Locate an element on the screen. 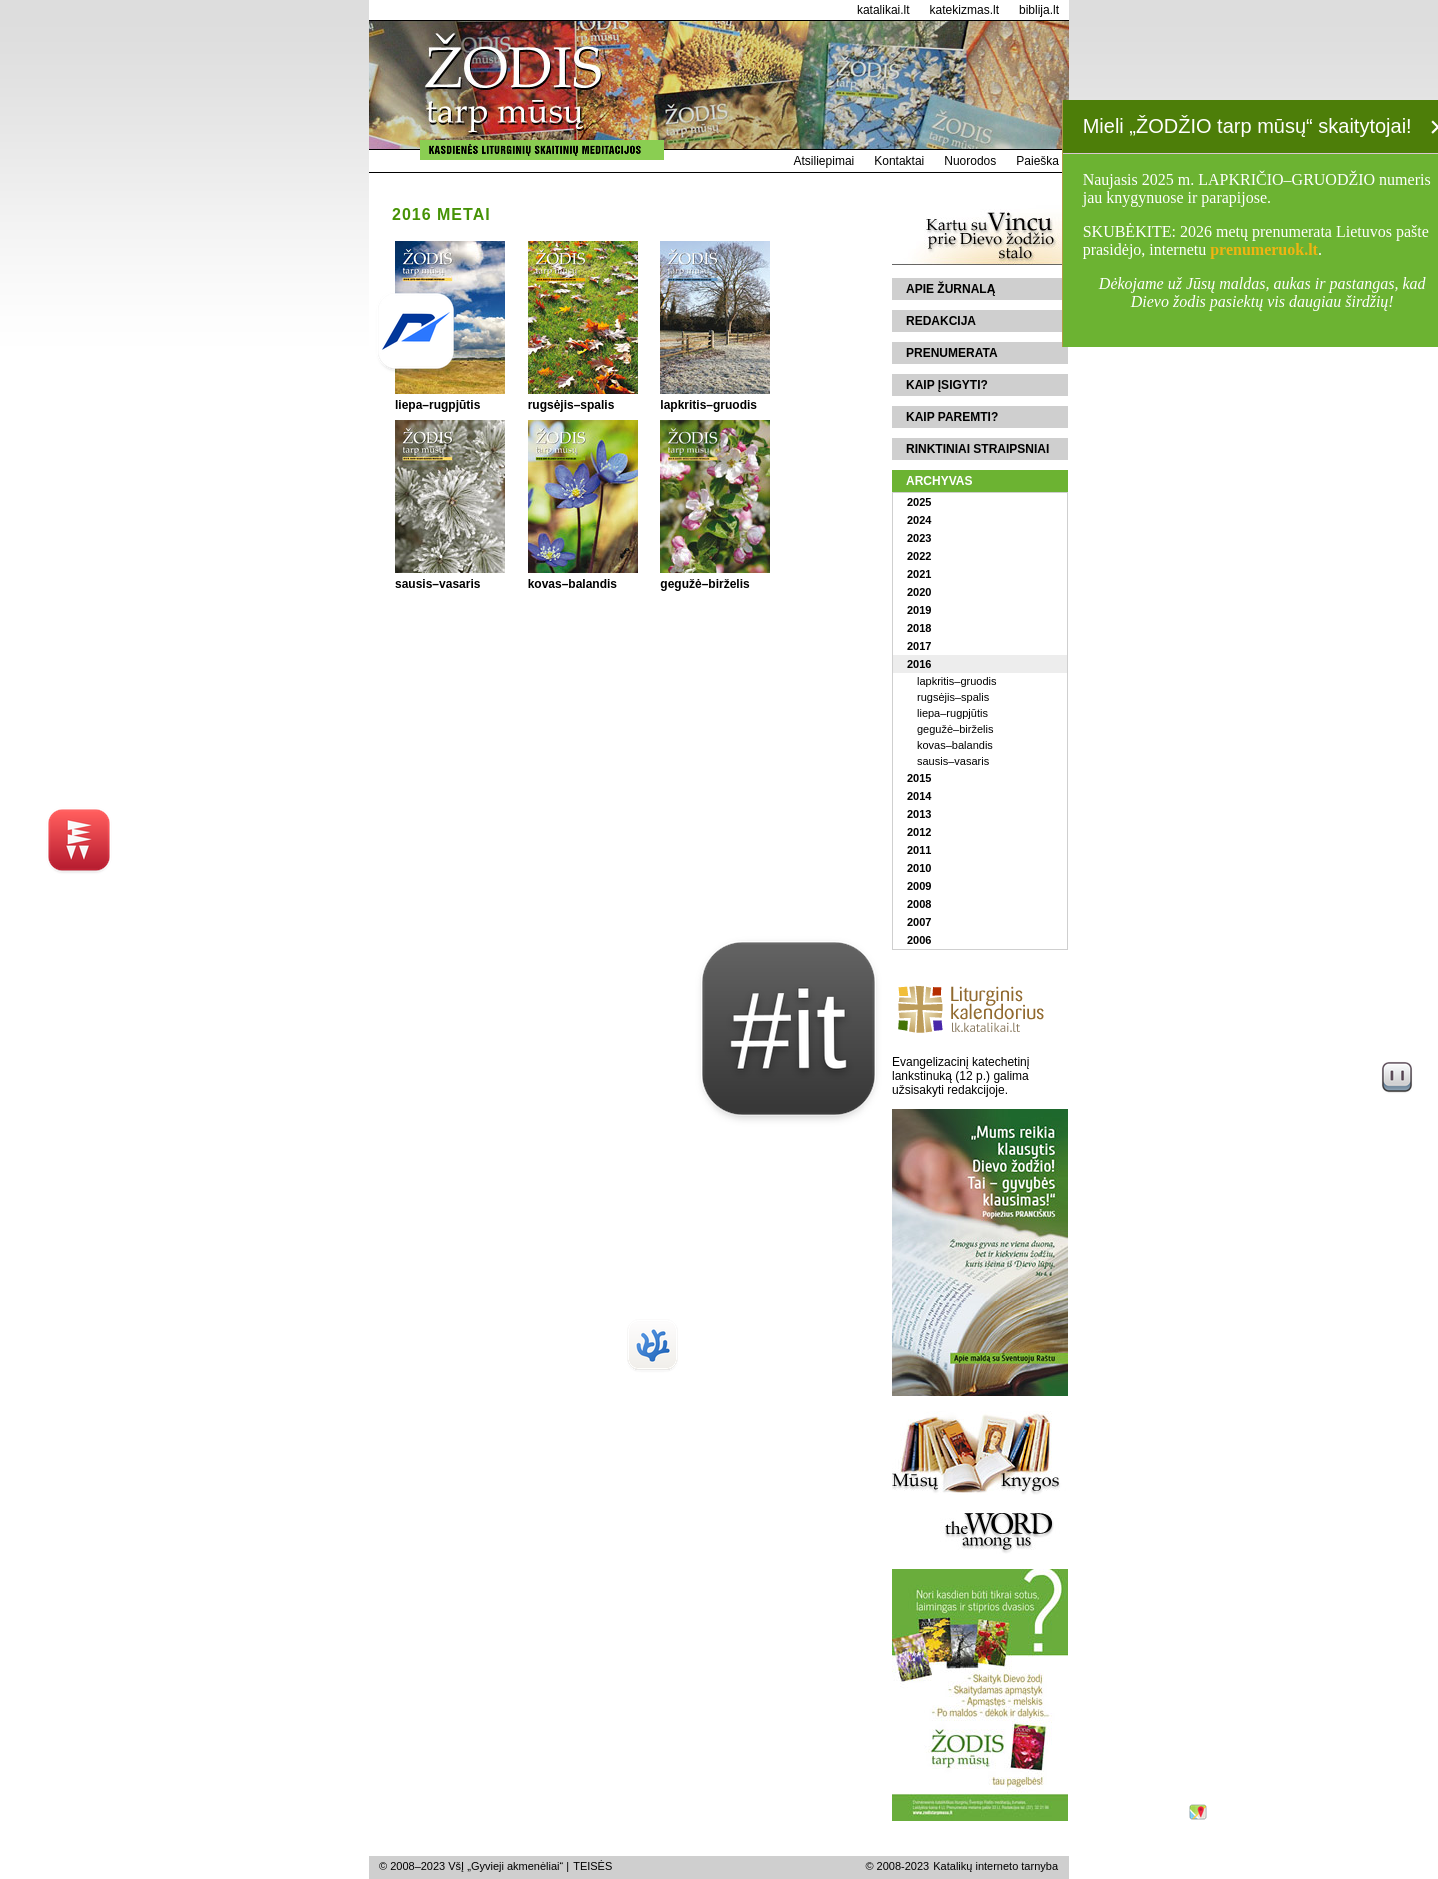 This screenshot has height=1879, width=1438. open vscodium code editor is located at coordinates (652, 1344).